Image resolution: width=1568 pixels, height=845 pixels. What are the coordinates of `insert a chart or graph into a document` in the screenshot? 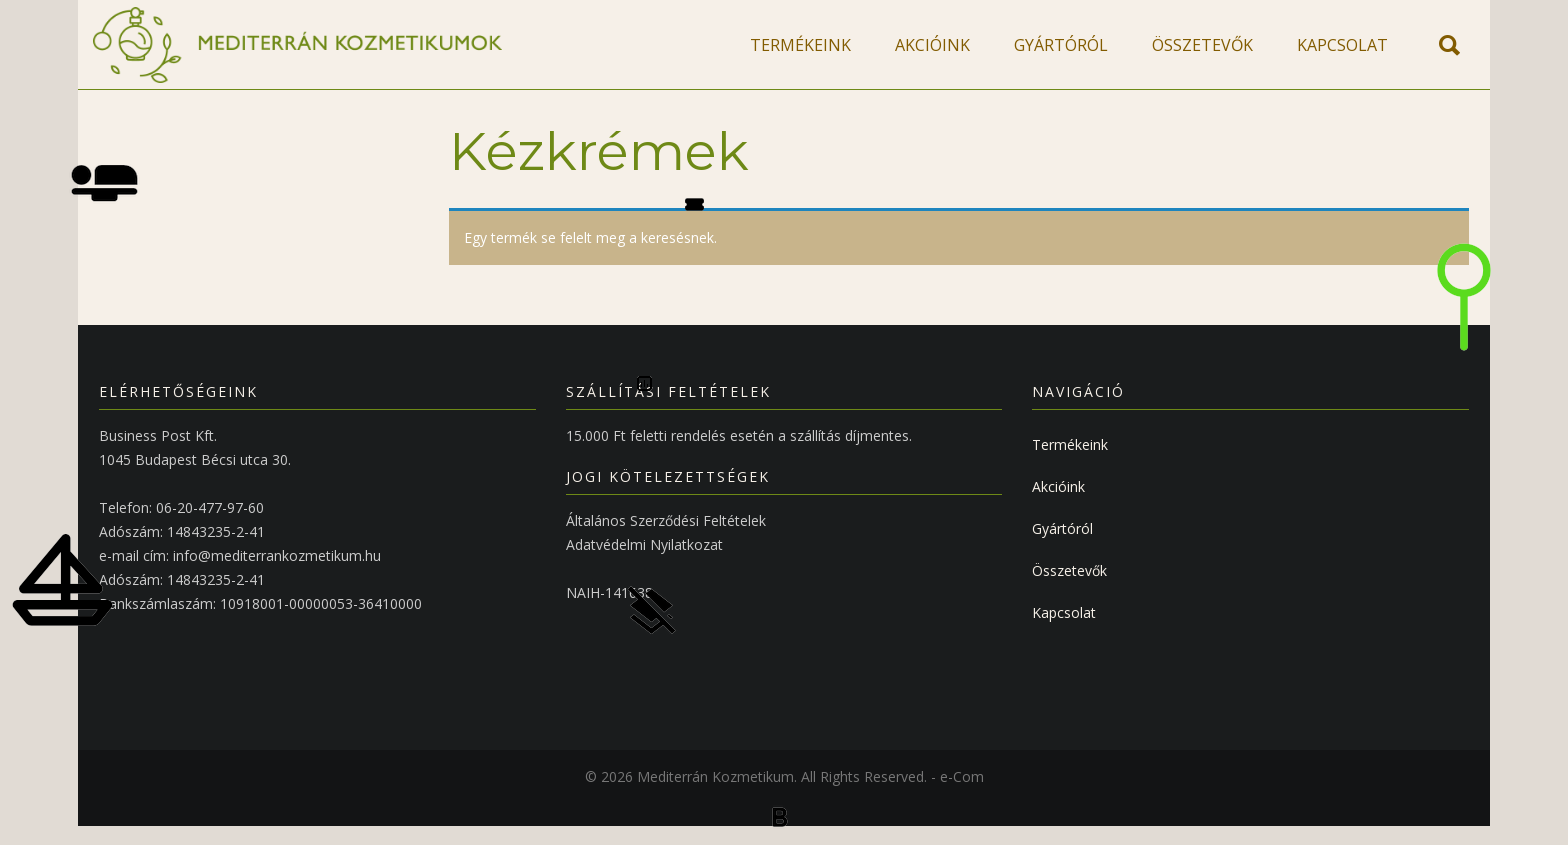 It's located at (644, 383).